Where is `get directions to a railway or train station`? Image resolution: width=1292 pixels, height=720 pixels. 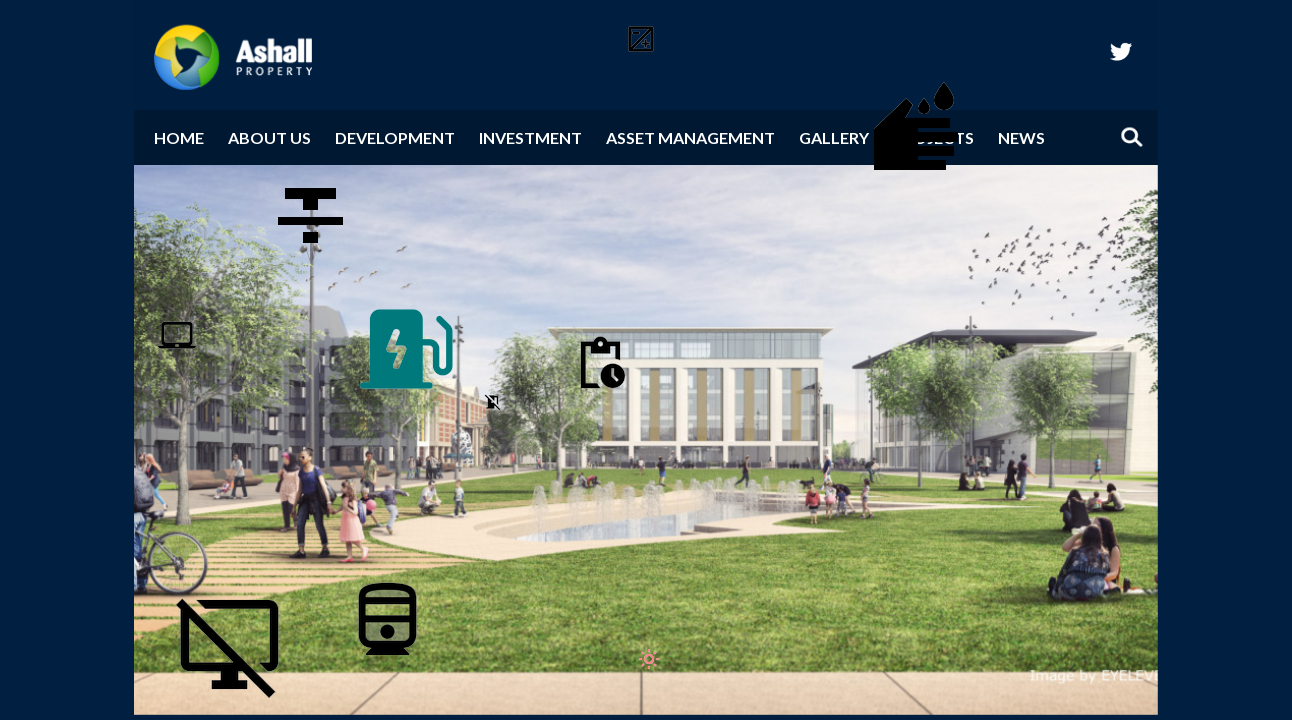
get directions to a railway or train station is located at coordinates (387, 622).